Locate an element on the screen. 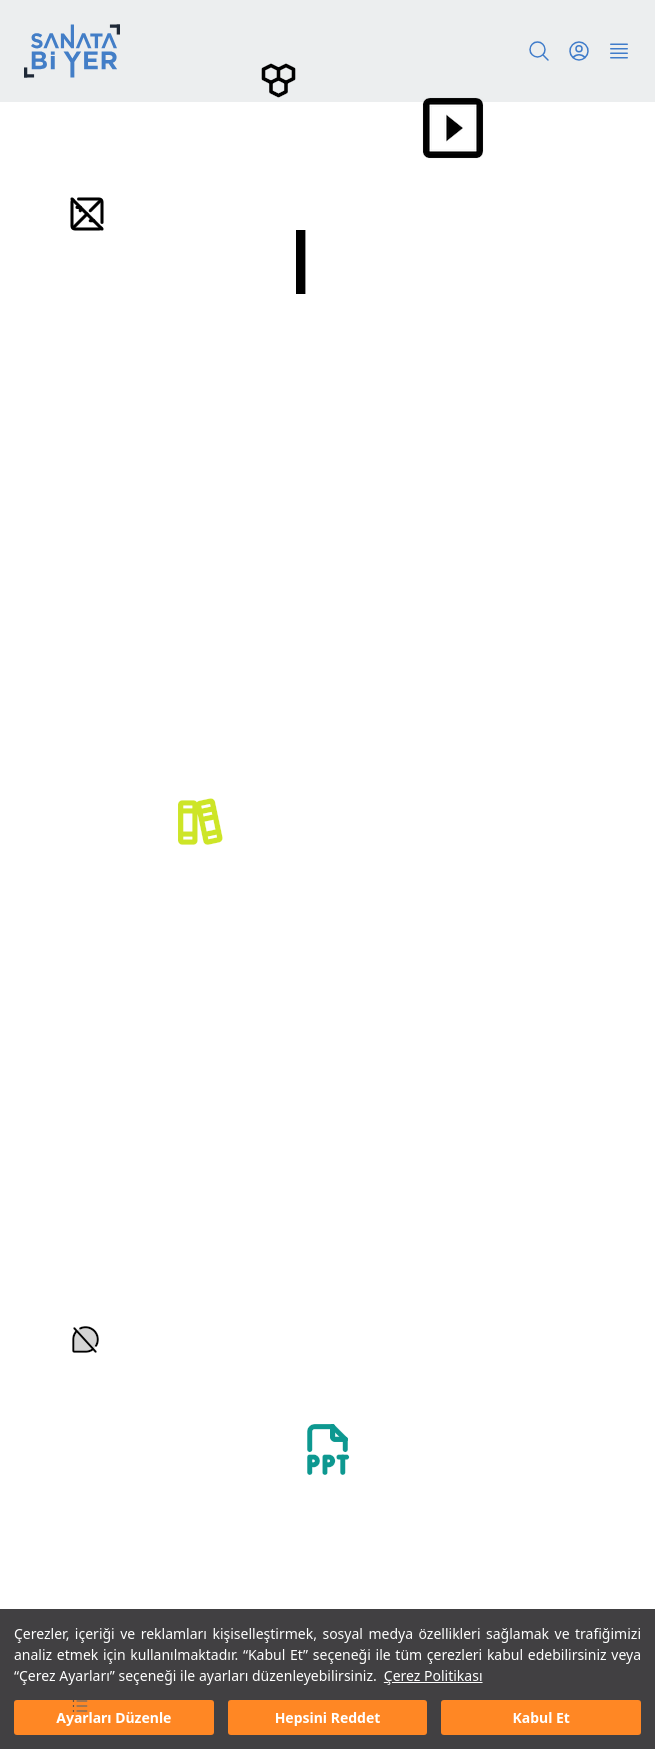 This screenshot has width=655, height=1749. access your library or book collection is located at coordinates (198, 822).